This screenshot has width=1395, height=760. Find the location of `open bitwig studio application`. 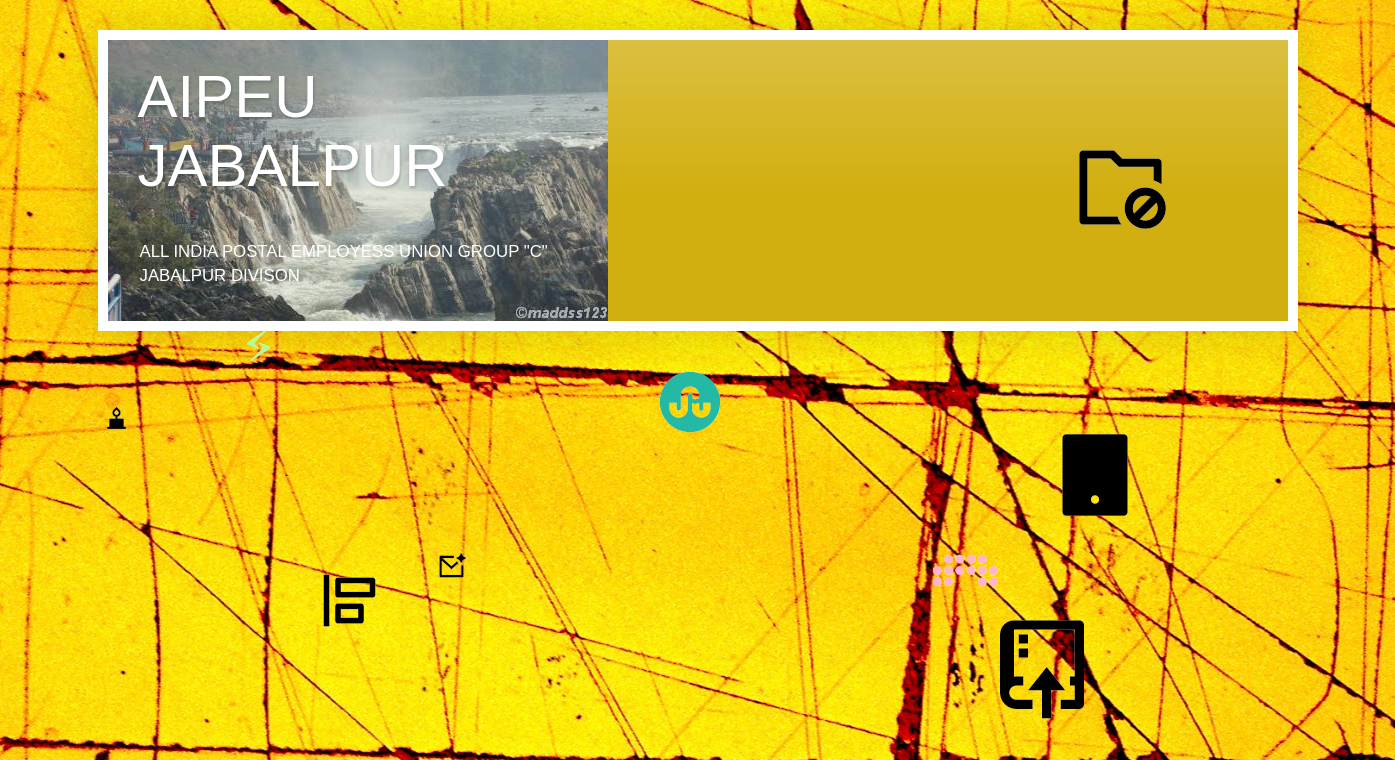

open bitwig studio application is located at coordinates (965, 570).